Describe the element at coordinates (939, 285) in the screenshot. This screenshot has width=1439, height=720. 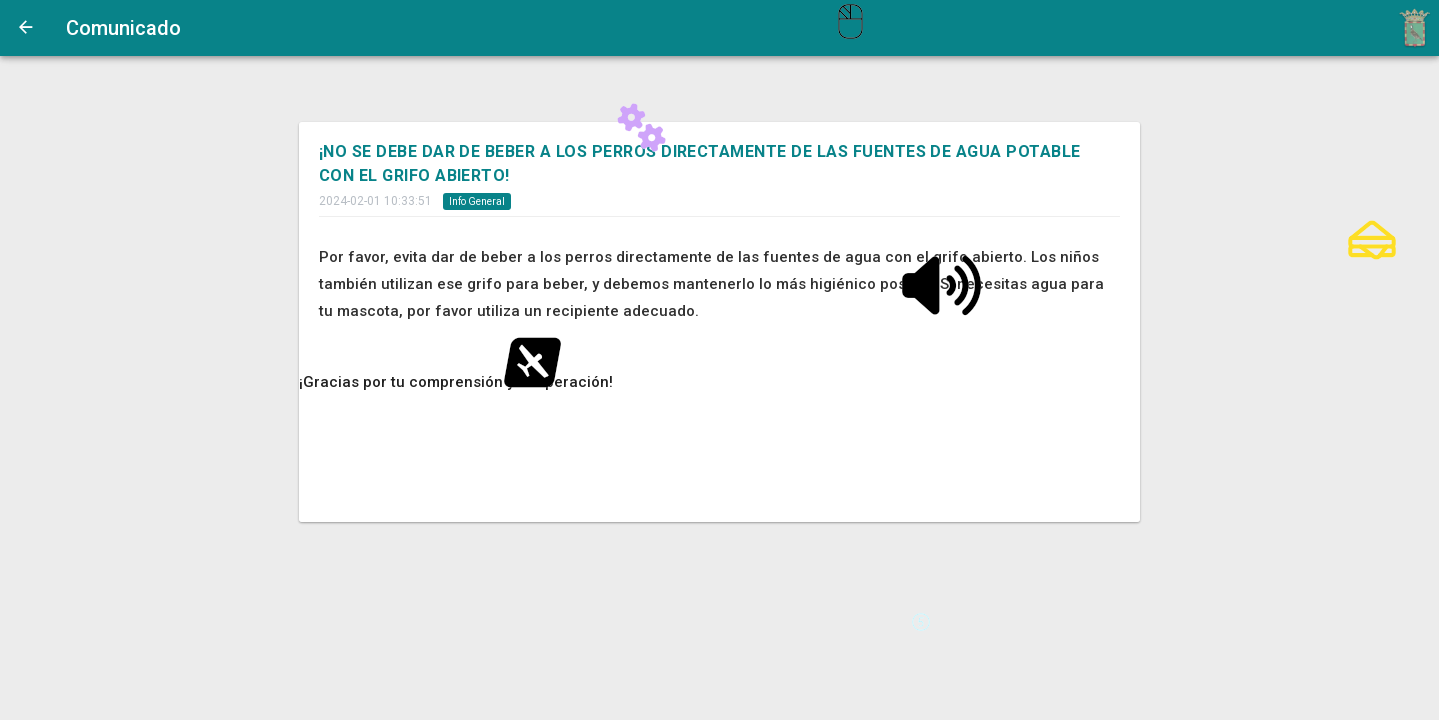
I see `increase audio volume` at that location.